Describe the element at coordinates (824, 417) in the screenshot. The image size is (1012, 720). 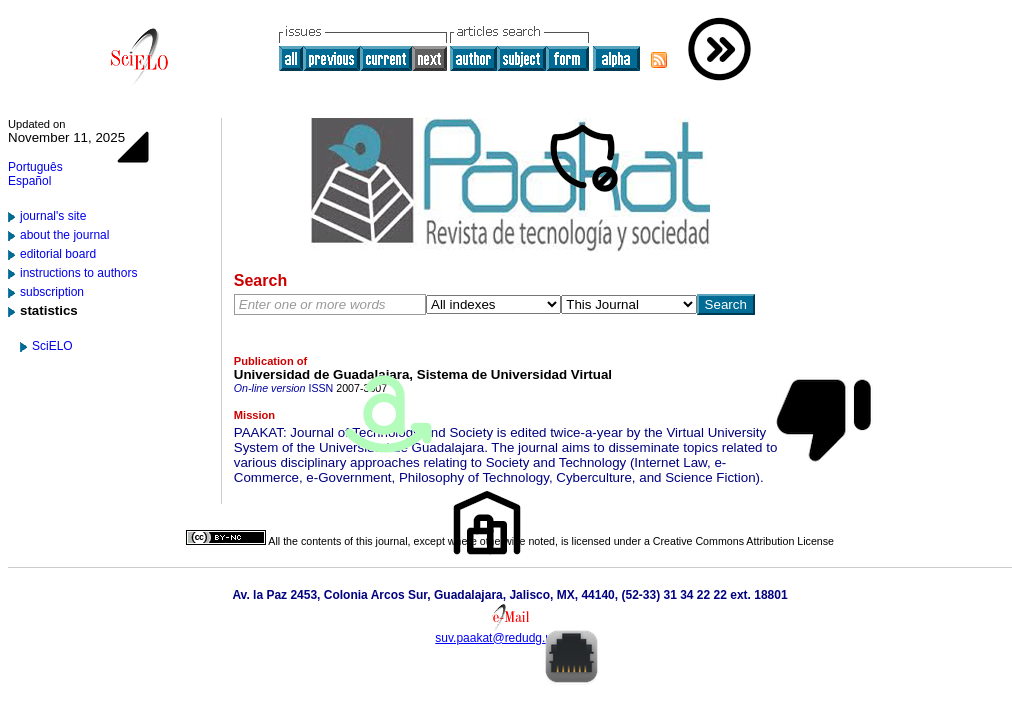
I see `dislike or downvote content` at that location.